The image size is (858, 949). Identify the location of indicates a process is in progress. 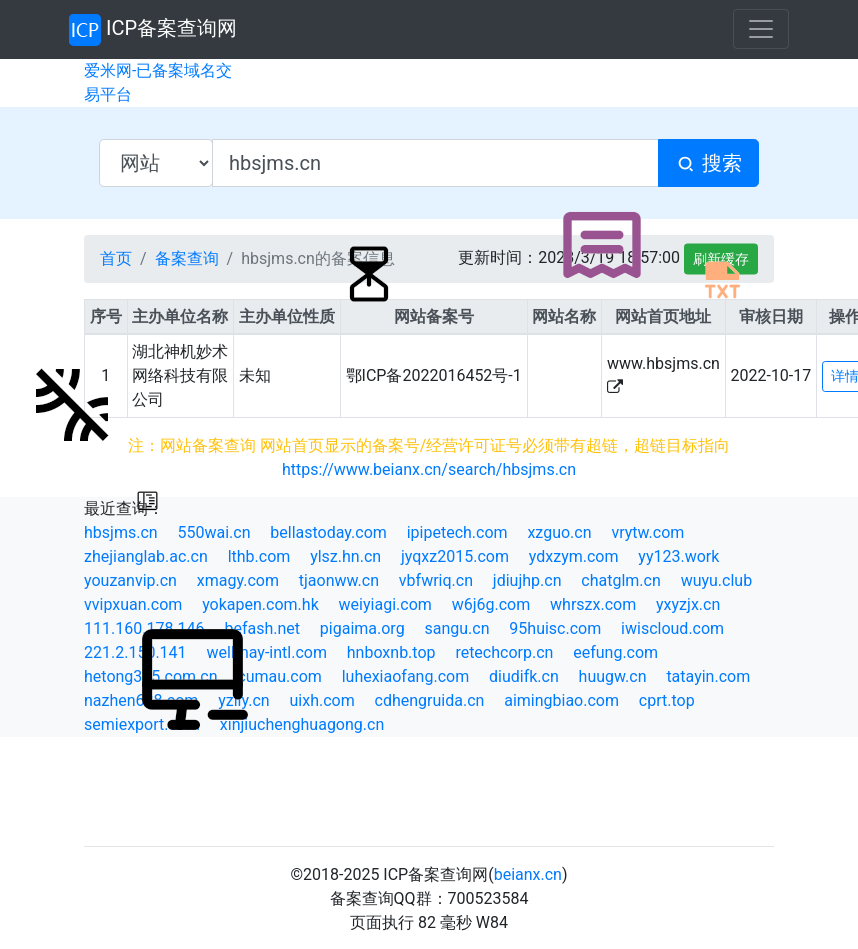
(369, 274).